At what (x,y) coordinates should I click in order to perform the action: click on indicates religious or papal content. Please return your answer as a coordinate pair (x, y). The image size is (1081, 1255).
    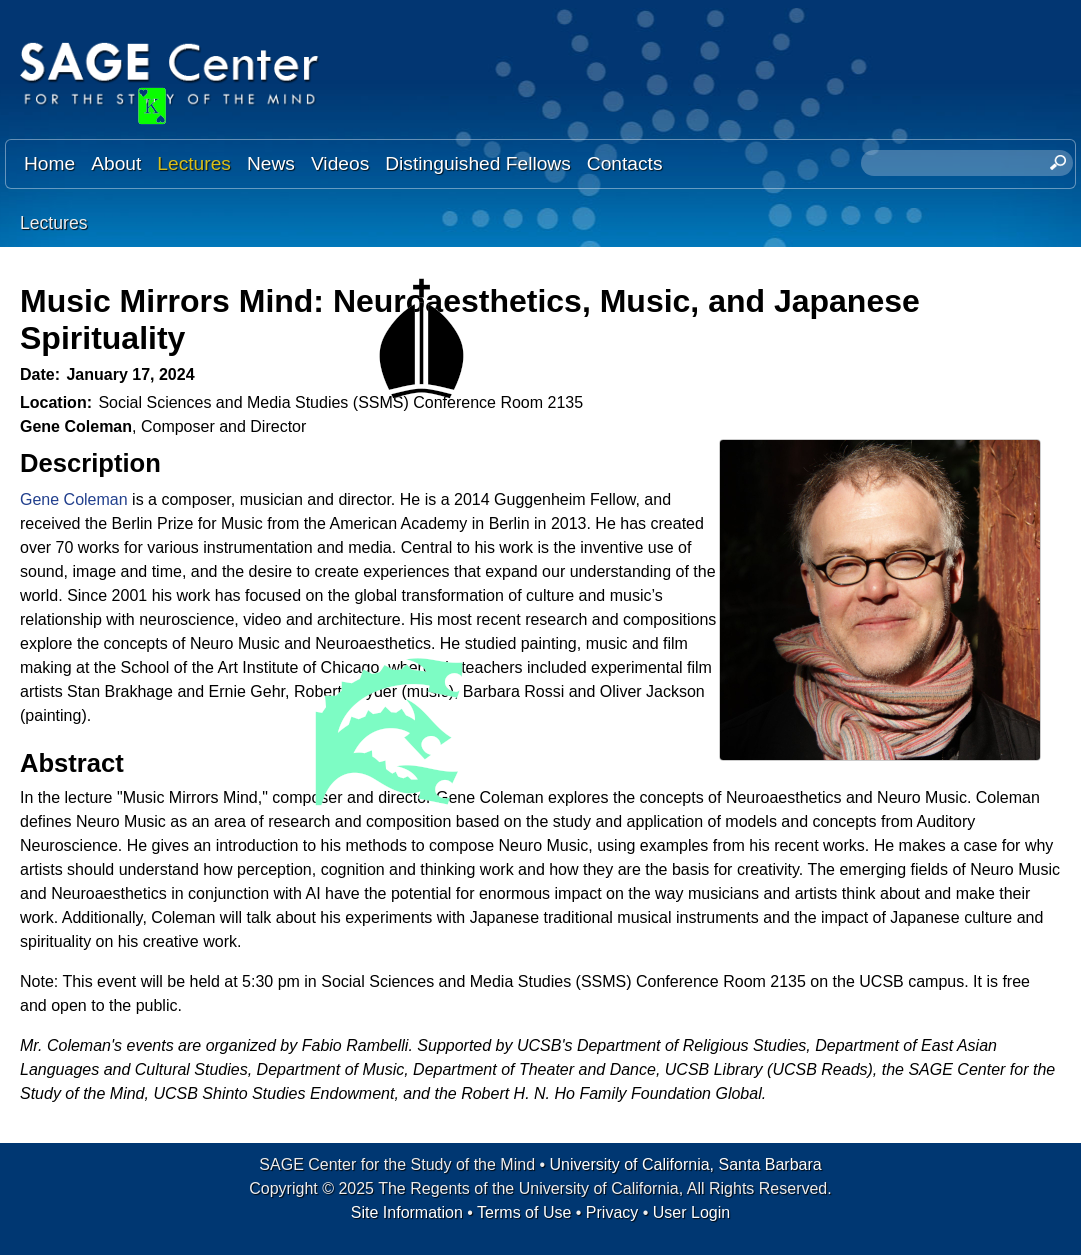
    Looking at the image, I should click on (421, 338).